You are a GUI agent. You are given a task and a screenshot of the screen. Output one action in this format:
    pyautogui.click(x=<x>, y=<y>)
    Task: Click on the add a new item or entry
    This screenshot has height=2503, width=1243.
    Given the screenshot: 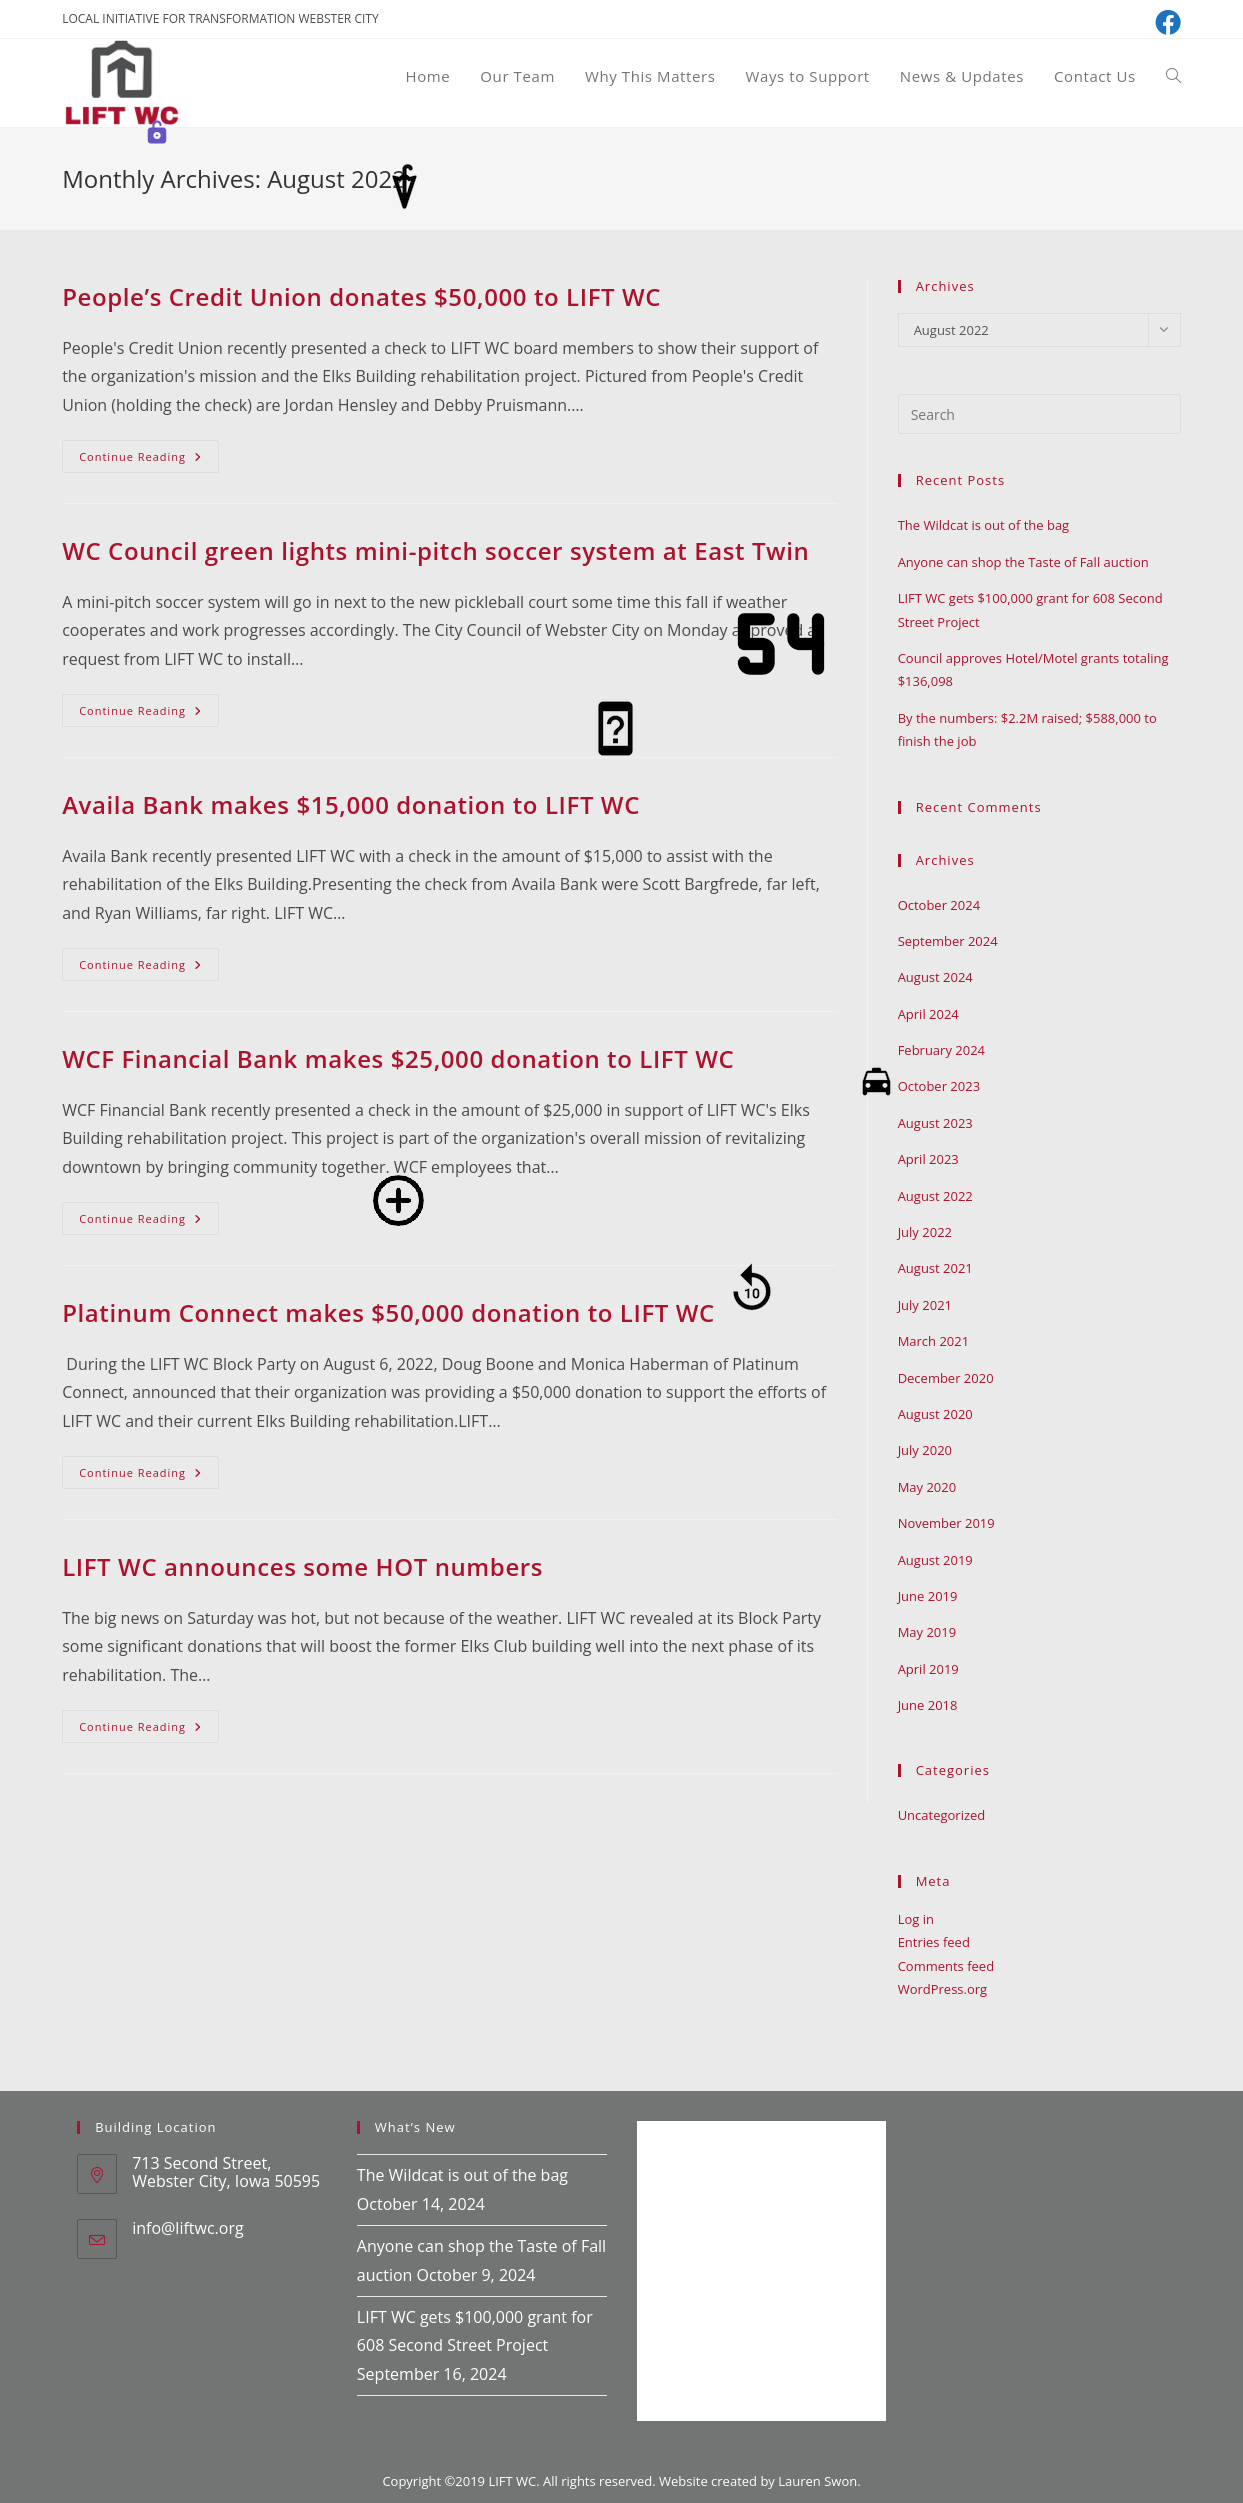 What is the action you would take?
    pyautogui.click(x=398, y=1200)
    